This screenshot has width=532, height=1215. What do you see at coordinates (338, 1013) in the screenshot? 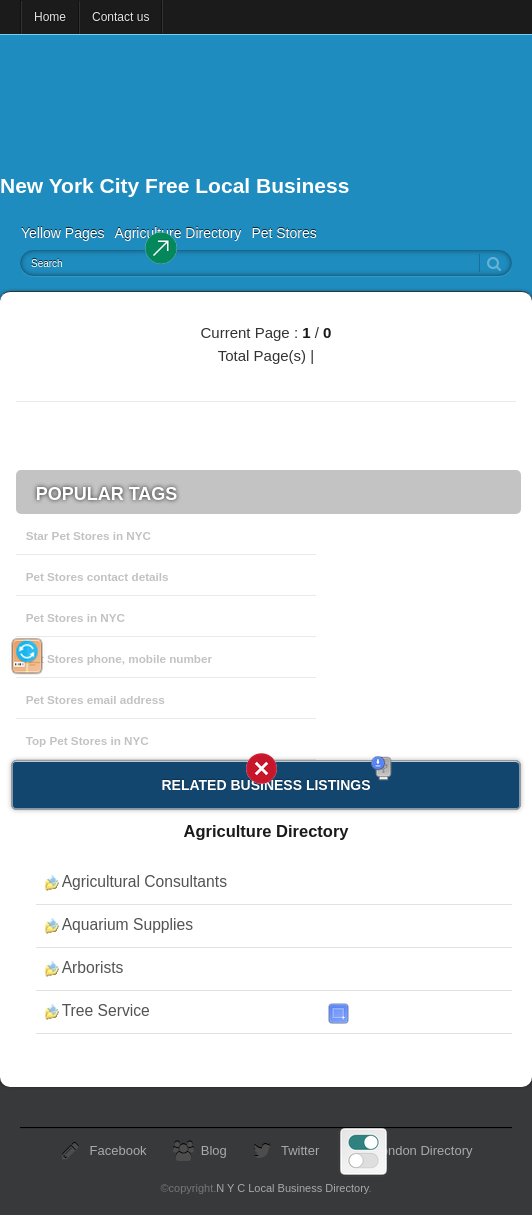
I see `take a screenshot` at bounding box center [338, 1013].